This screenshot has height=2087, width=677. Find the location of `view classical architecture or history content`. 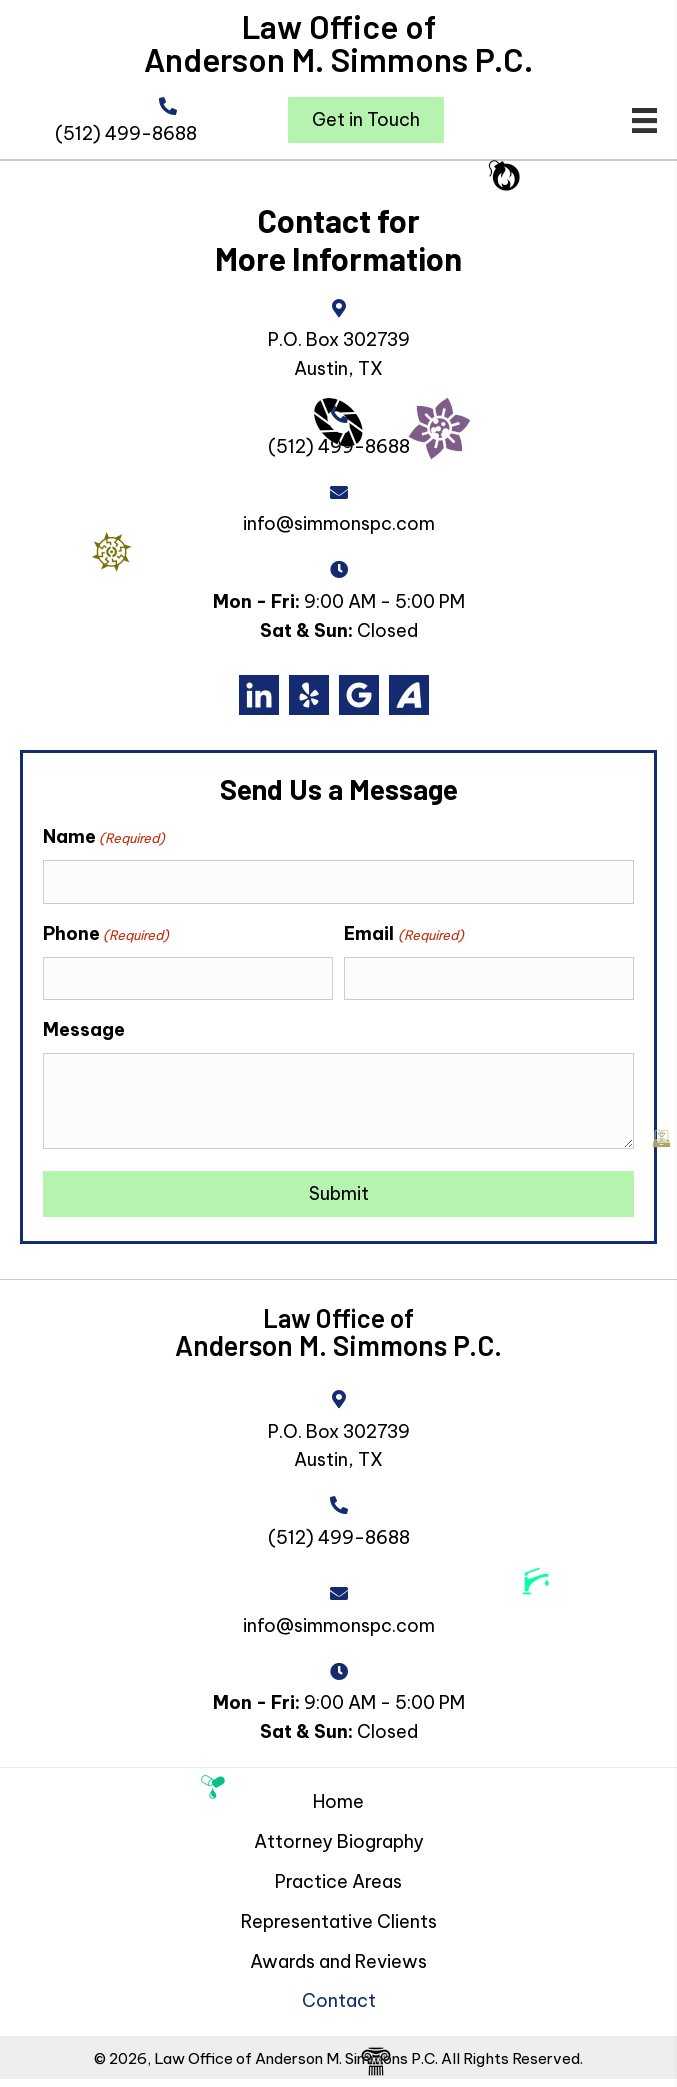

view classical architecture or history content is located at coordinates (376, 2061).